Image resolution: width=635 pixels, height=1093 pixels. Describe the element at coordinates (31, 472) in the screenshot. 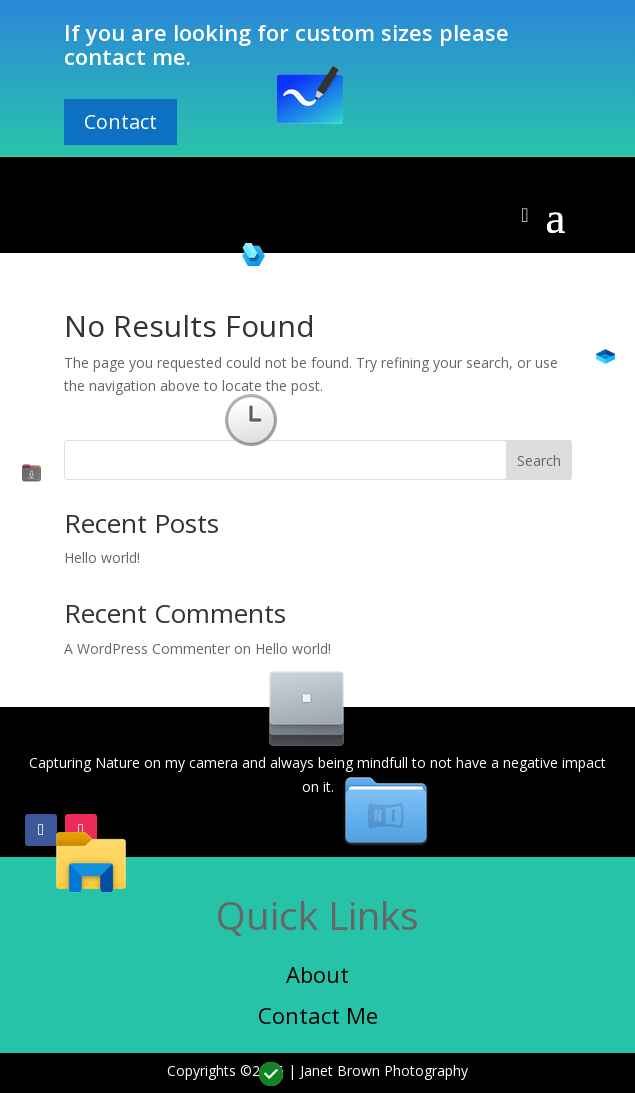

I see `access your downloads folder` at that location.